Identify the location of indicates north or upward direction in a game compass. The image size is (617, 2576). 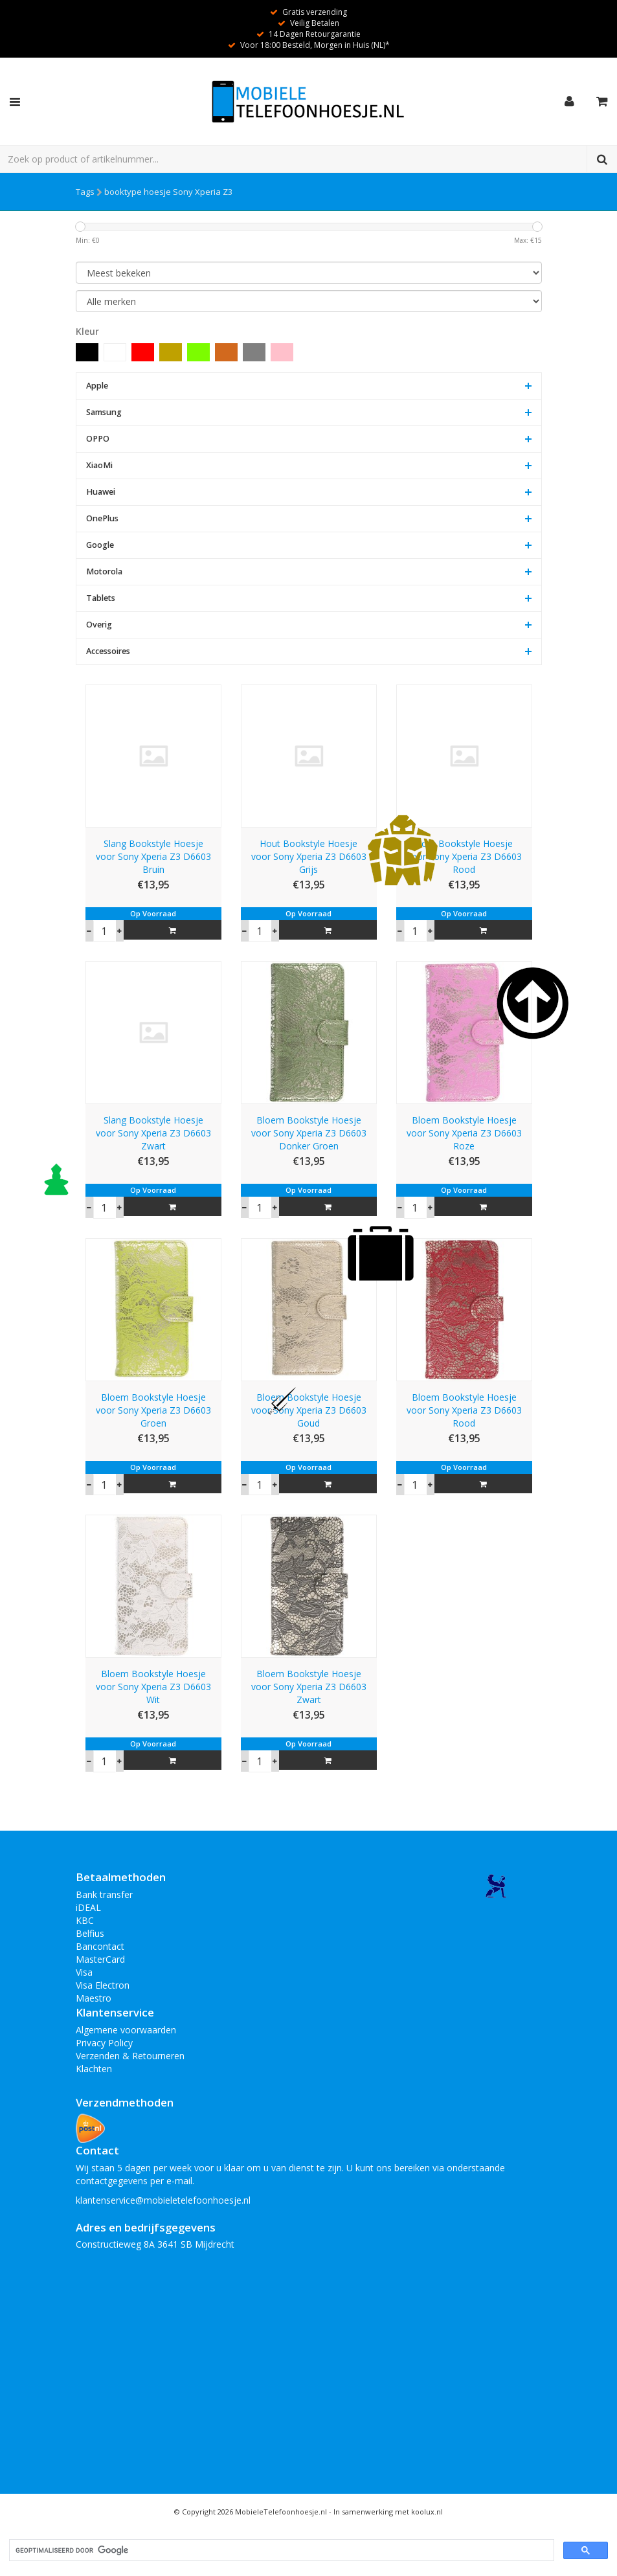
(533, 1004).